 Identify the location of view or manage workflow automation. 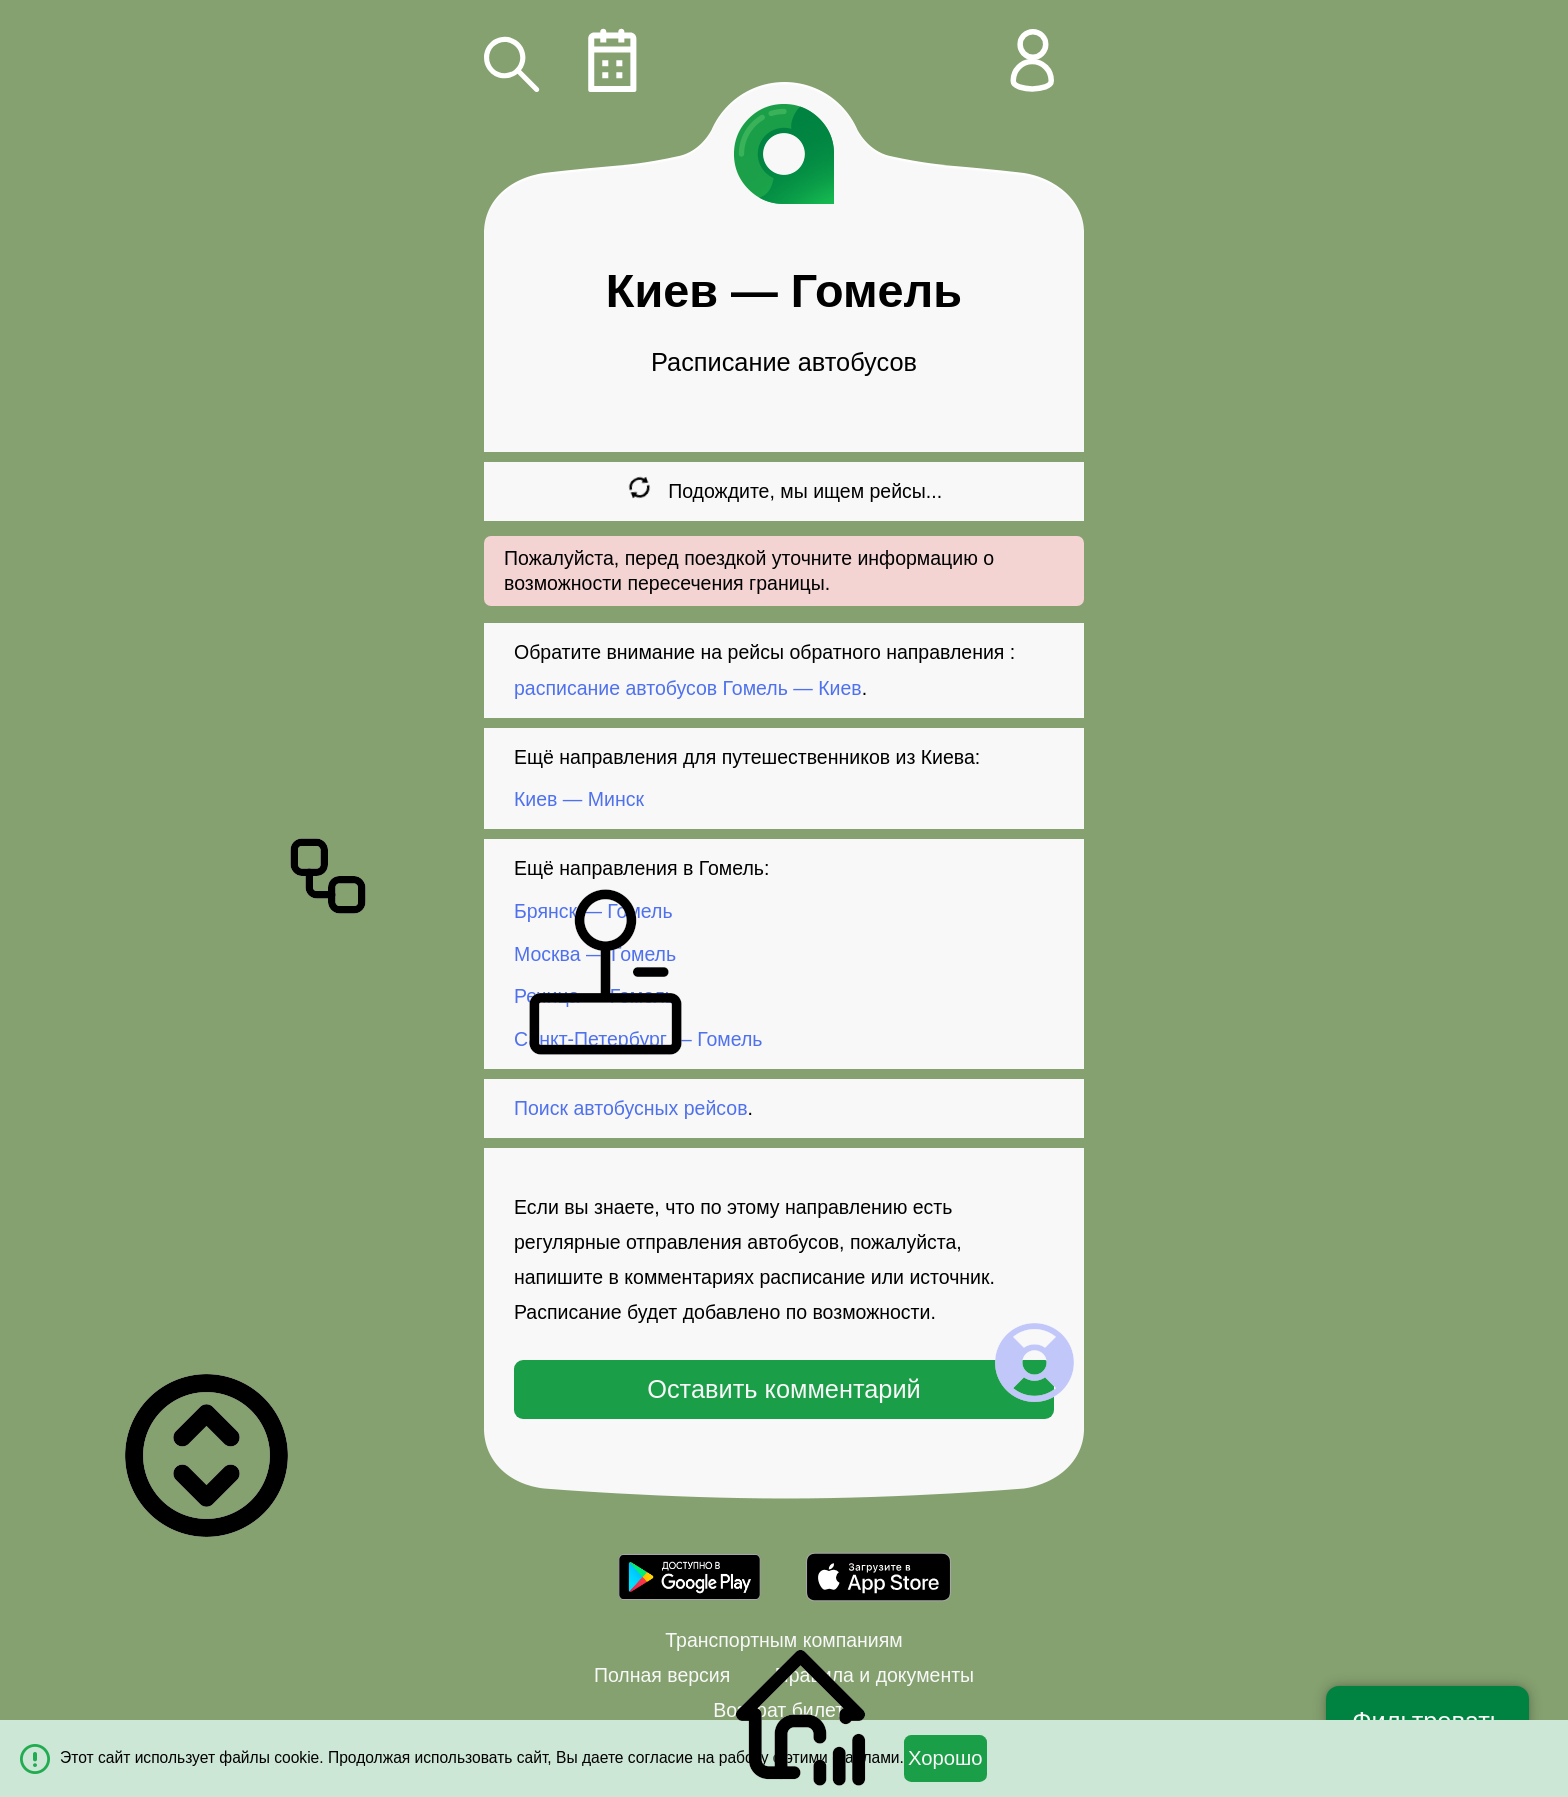
(328, 876).